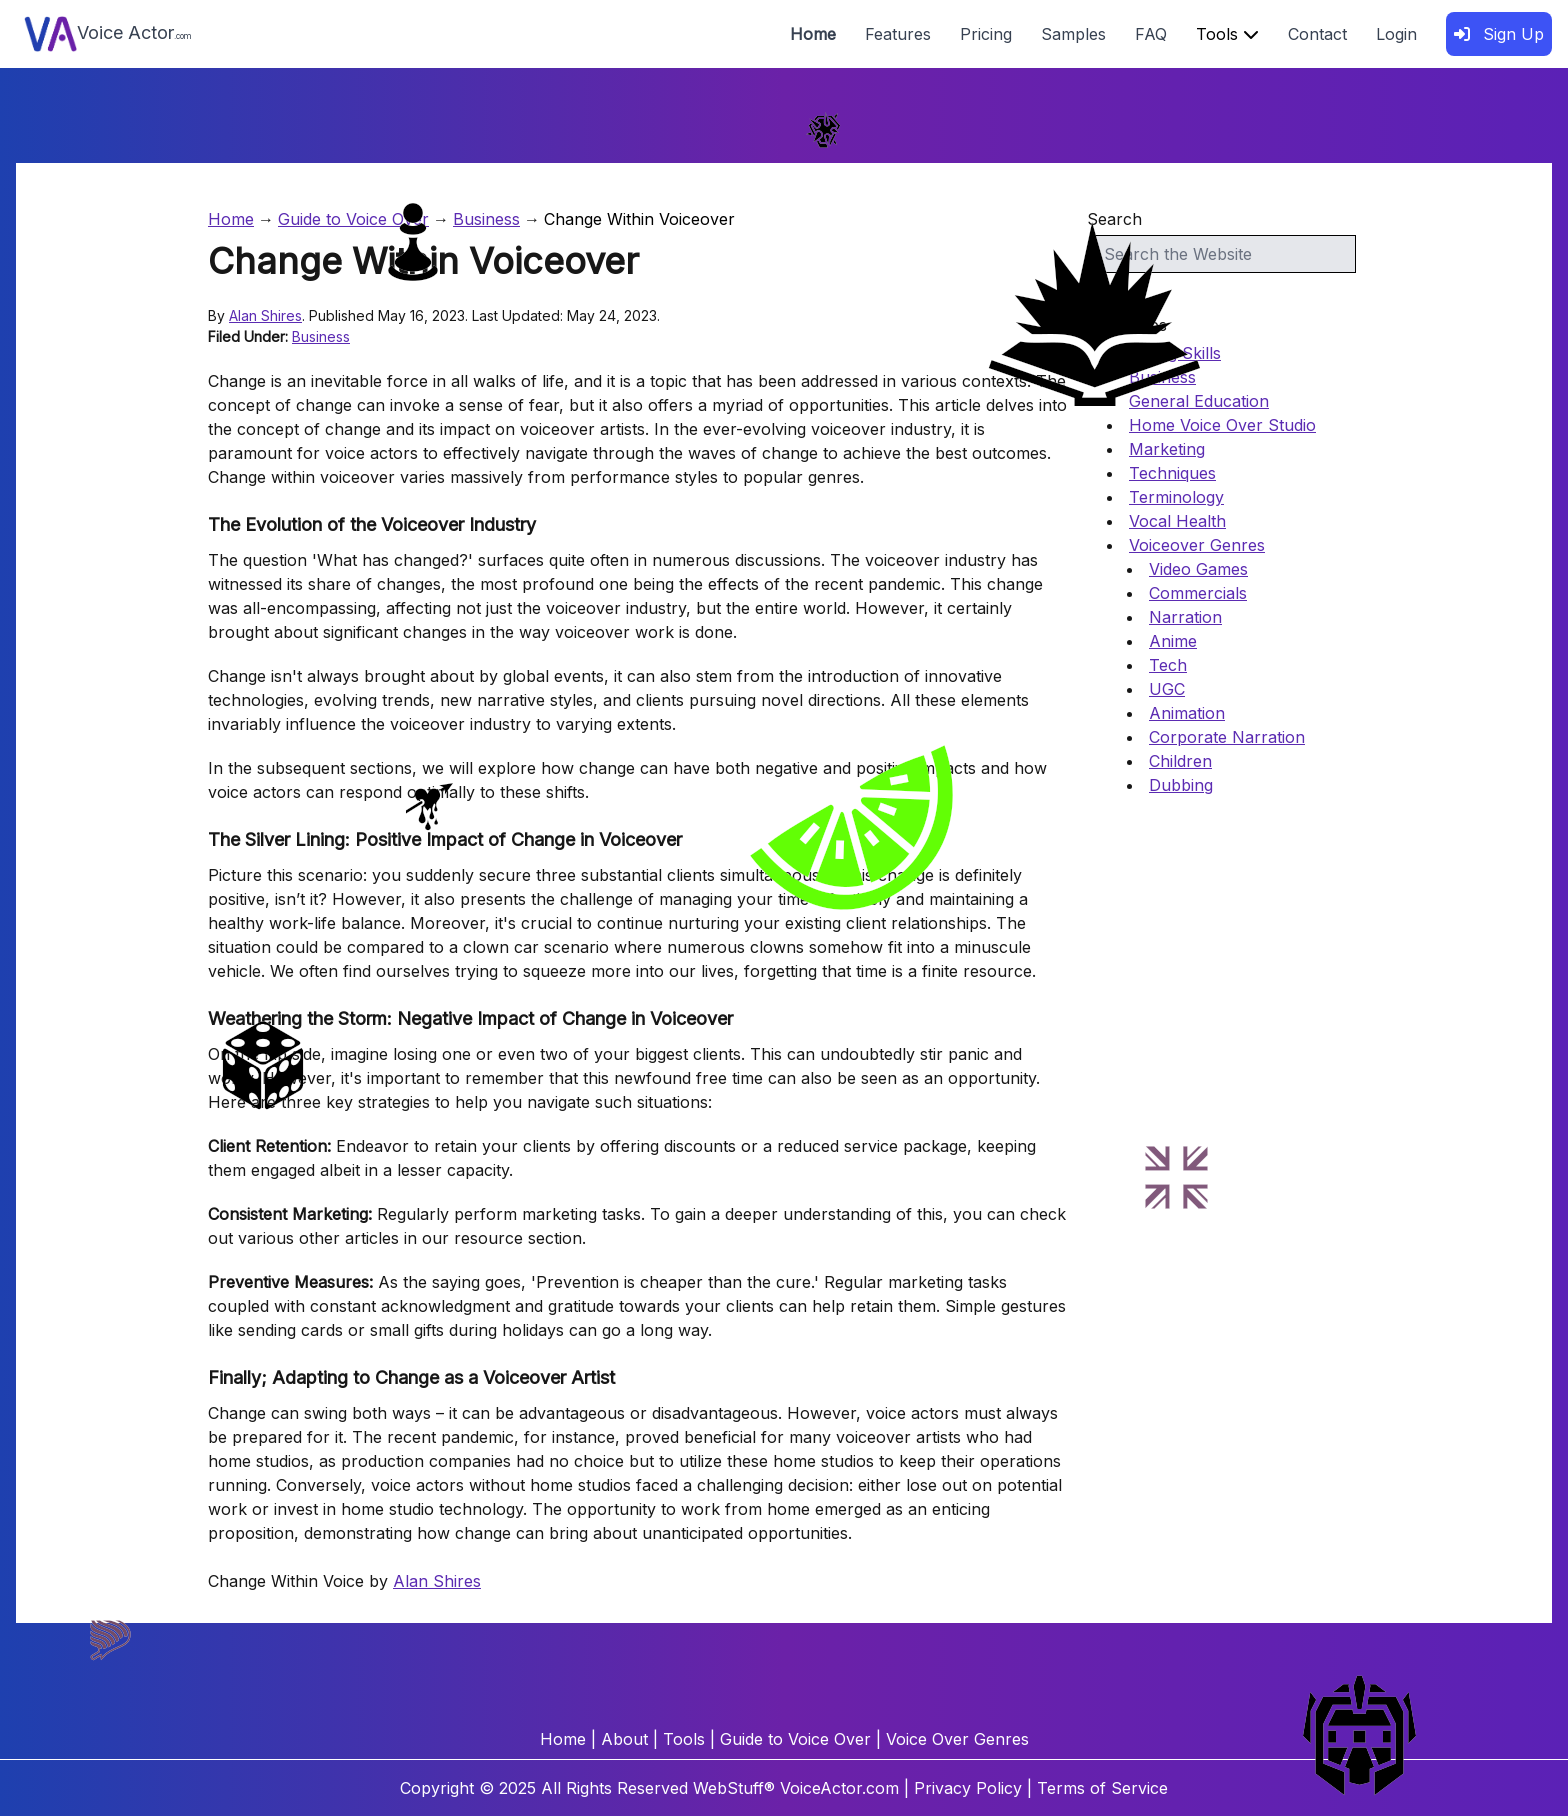 The height and width of the screenshot is (1816, 1568). What do you see at coordinates (1094, 330) in the screenshot?
I see `access knowledge base or learning resources` at bounding box center [1094, 330].